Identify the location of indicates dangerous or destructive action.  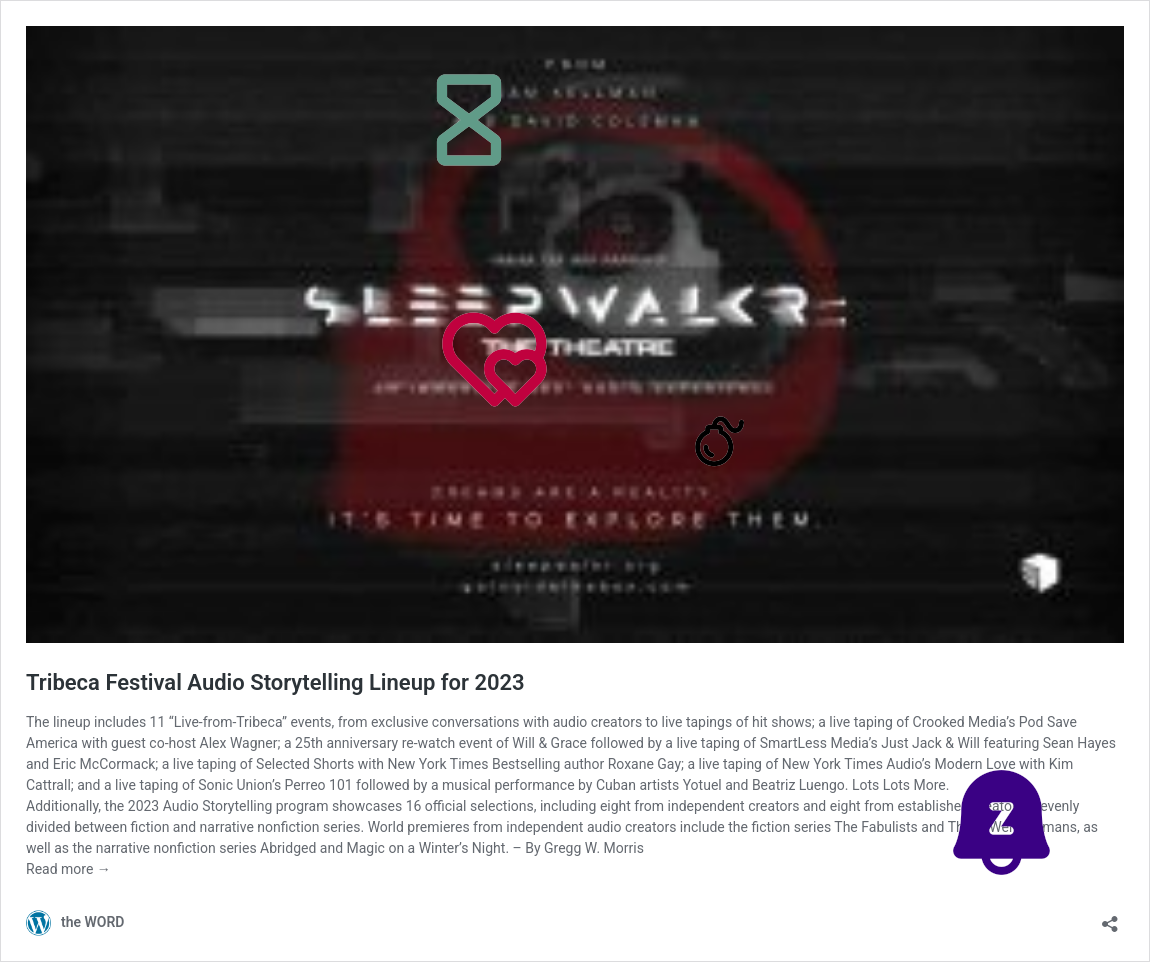
(717, 440).